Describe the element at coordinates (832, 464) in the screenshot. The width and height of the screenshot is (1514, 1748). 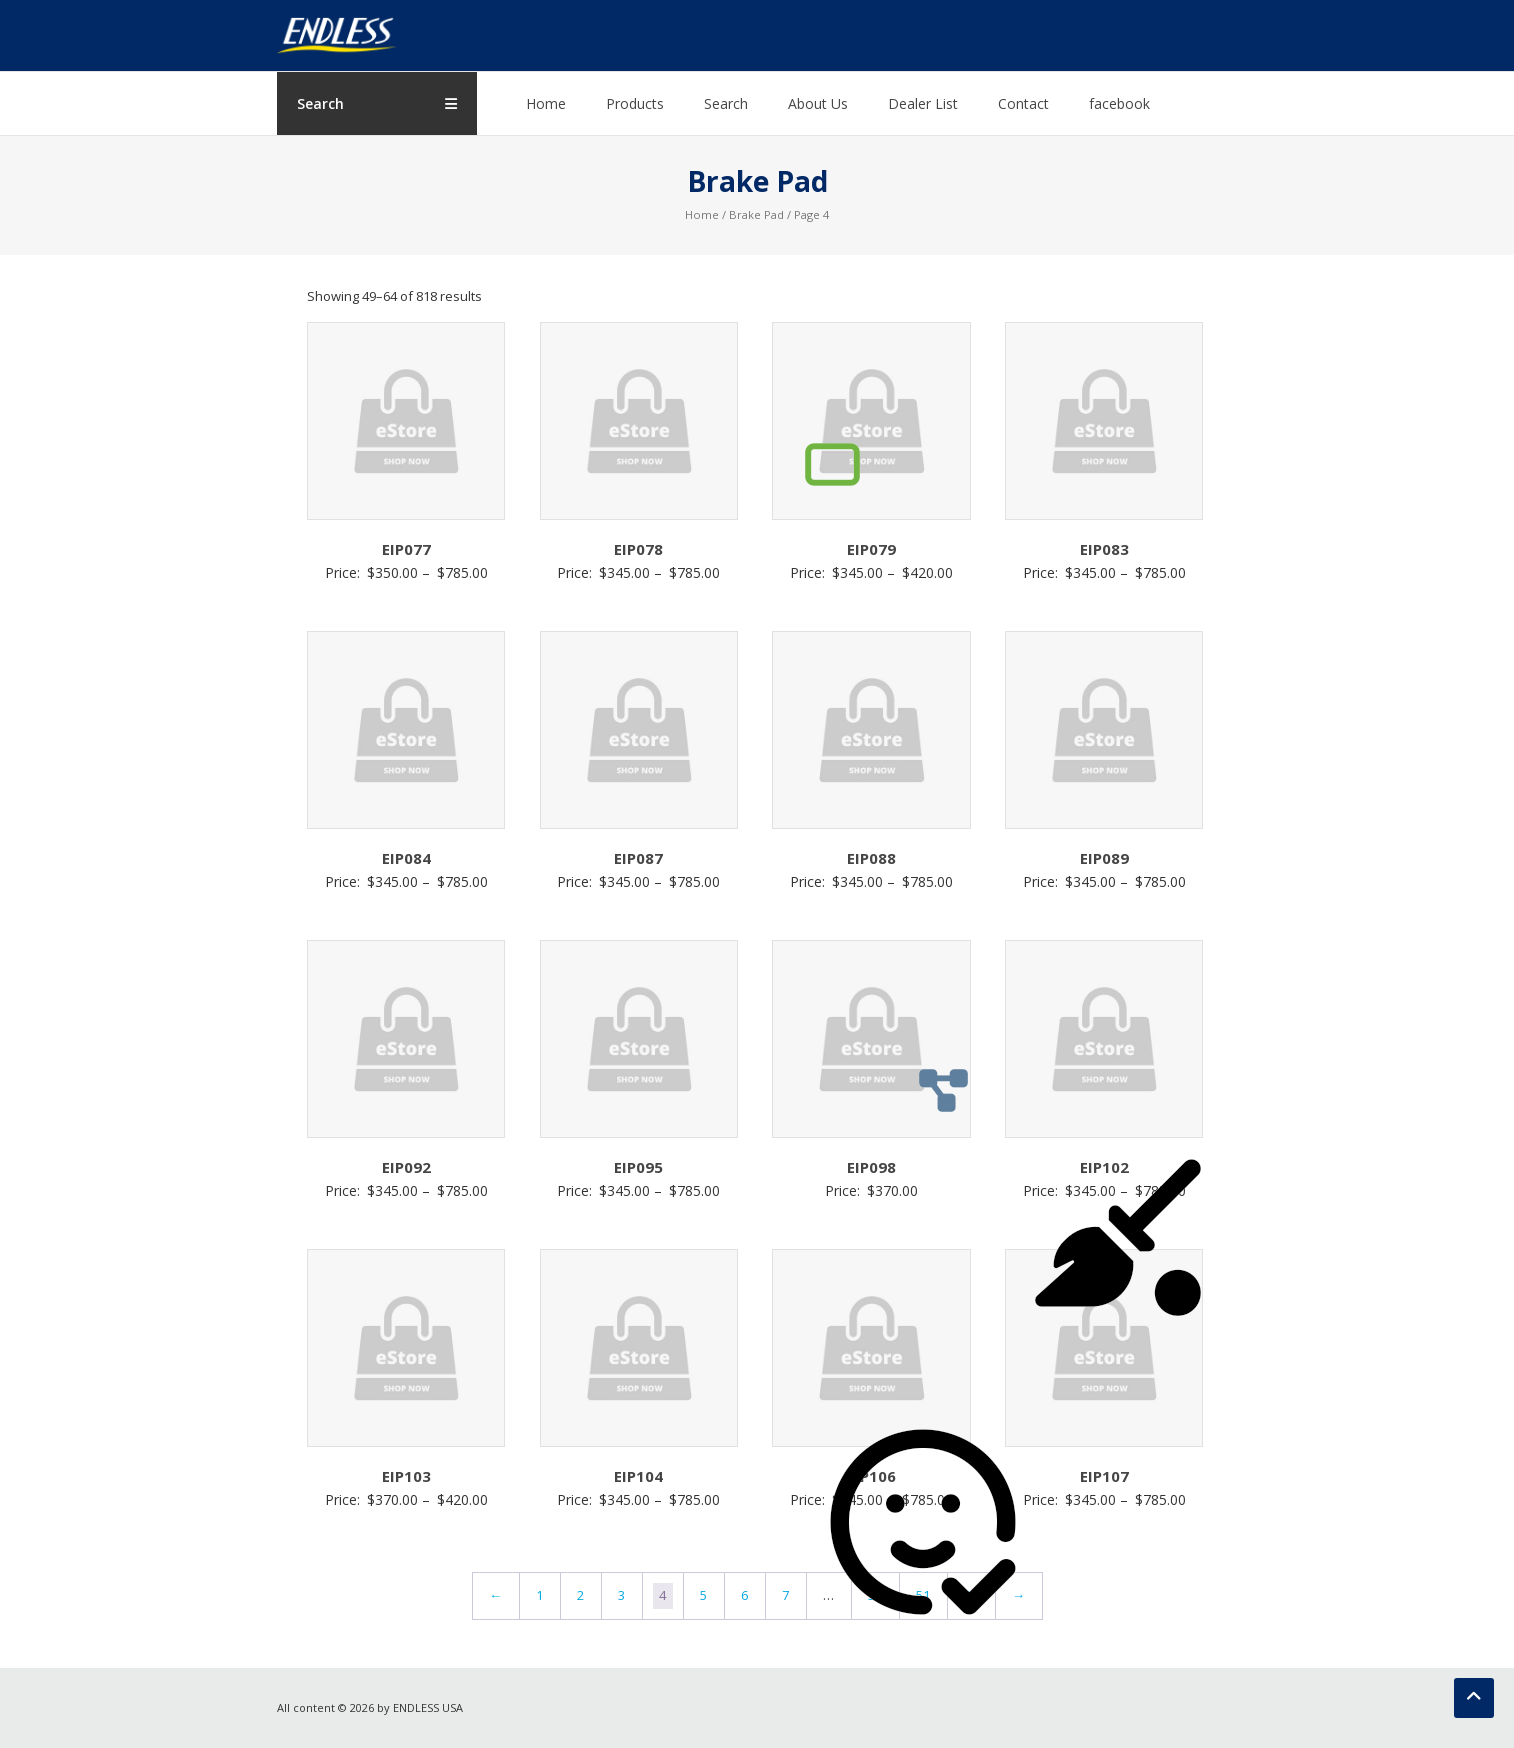
I see `switch to landscape orientation` at that location.